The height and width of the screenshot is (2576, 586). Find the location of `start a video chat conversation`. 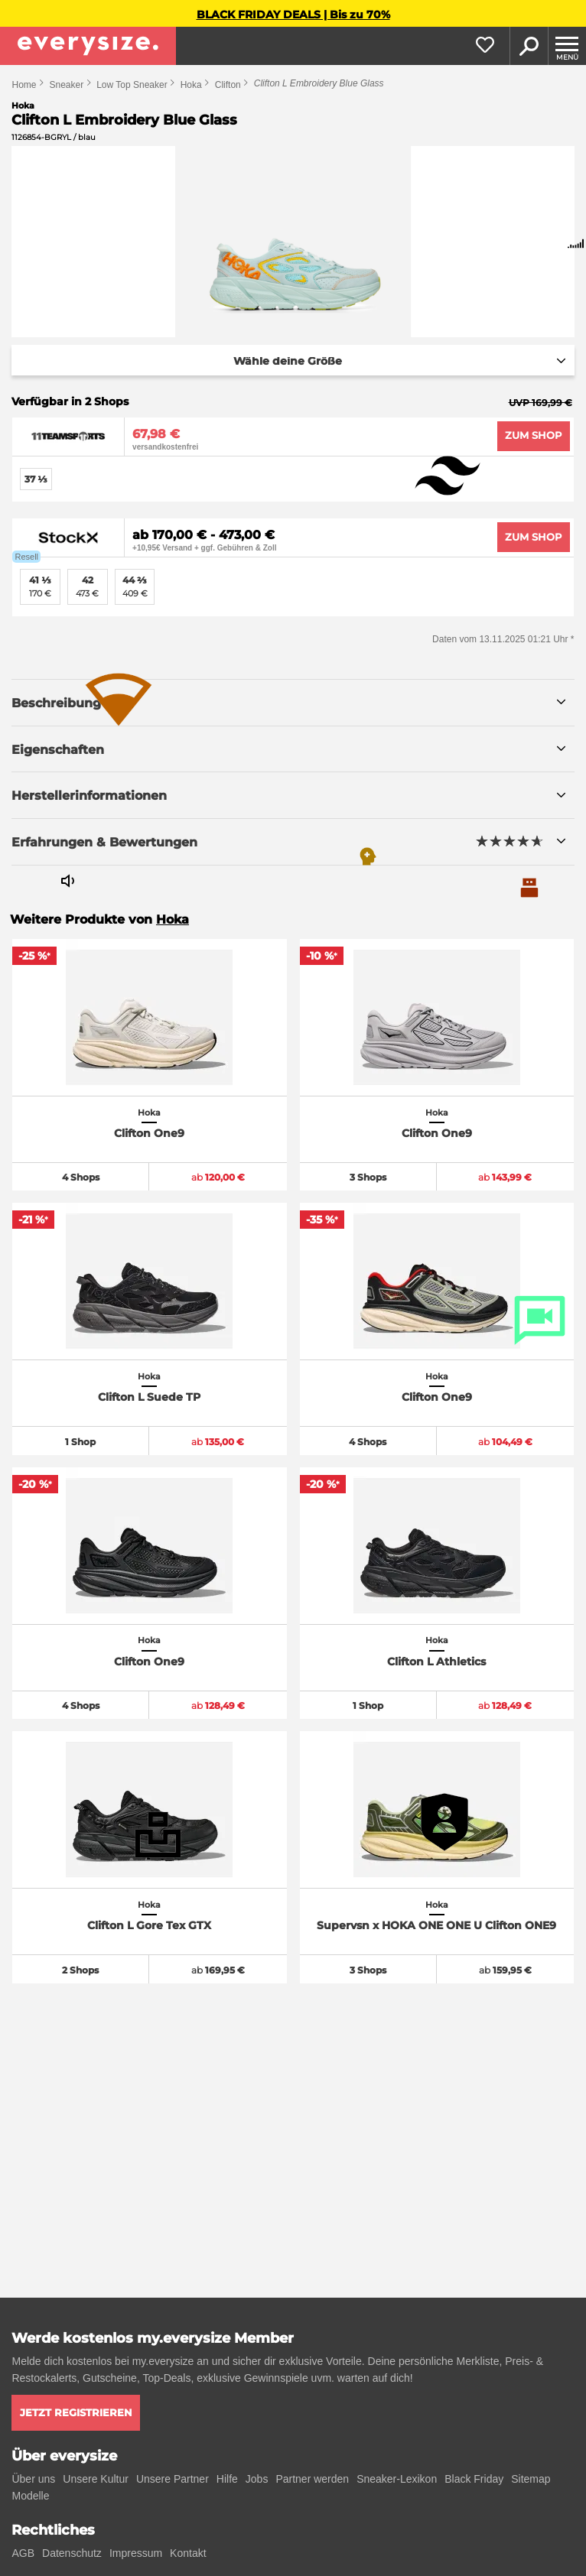

start a video chat conversation is located at coordinates (539, 1318).